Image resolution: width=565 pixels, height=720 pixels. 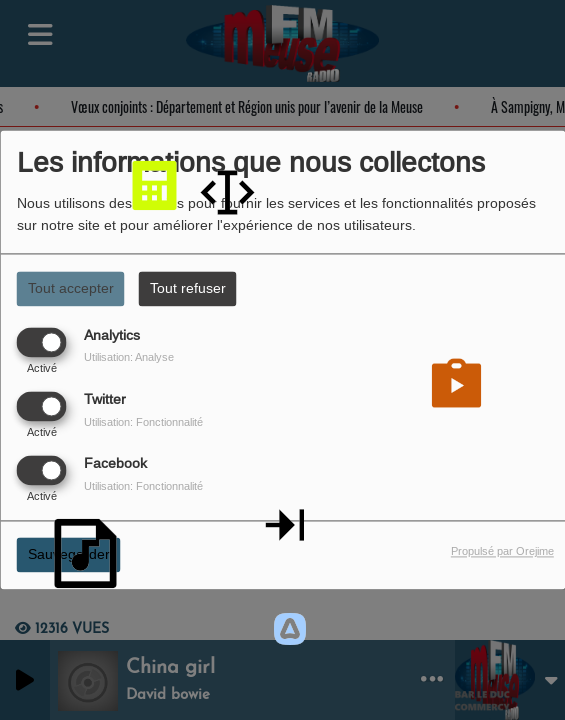 I want to click on collapse panel to the right, so click(x=286, y=525).